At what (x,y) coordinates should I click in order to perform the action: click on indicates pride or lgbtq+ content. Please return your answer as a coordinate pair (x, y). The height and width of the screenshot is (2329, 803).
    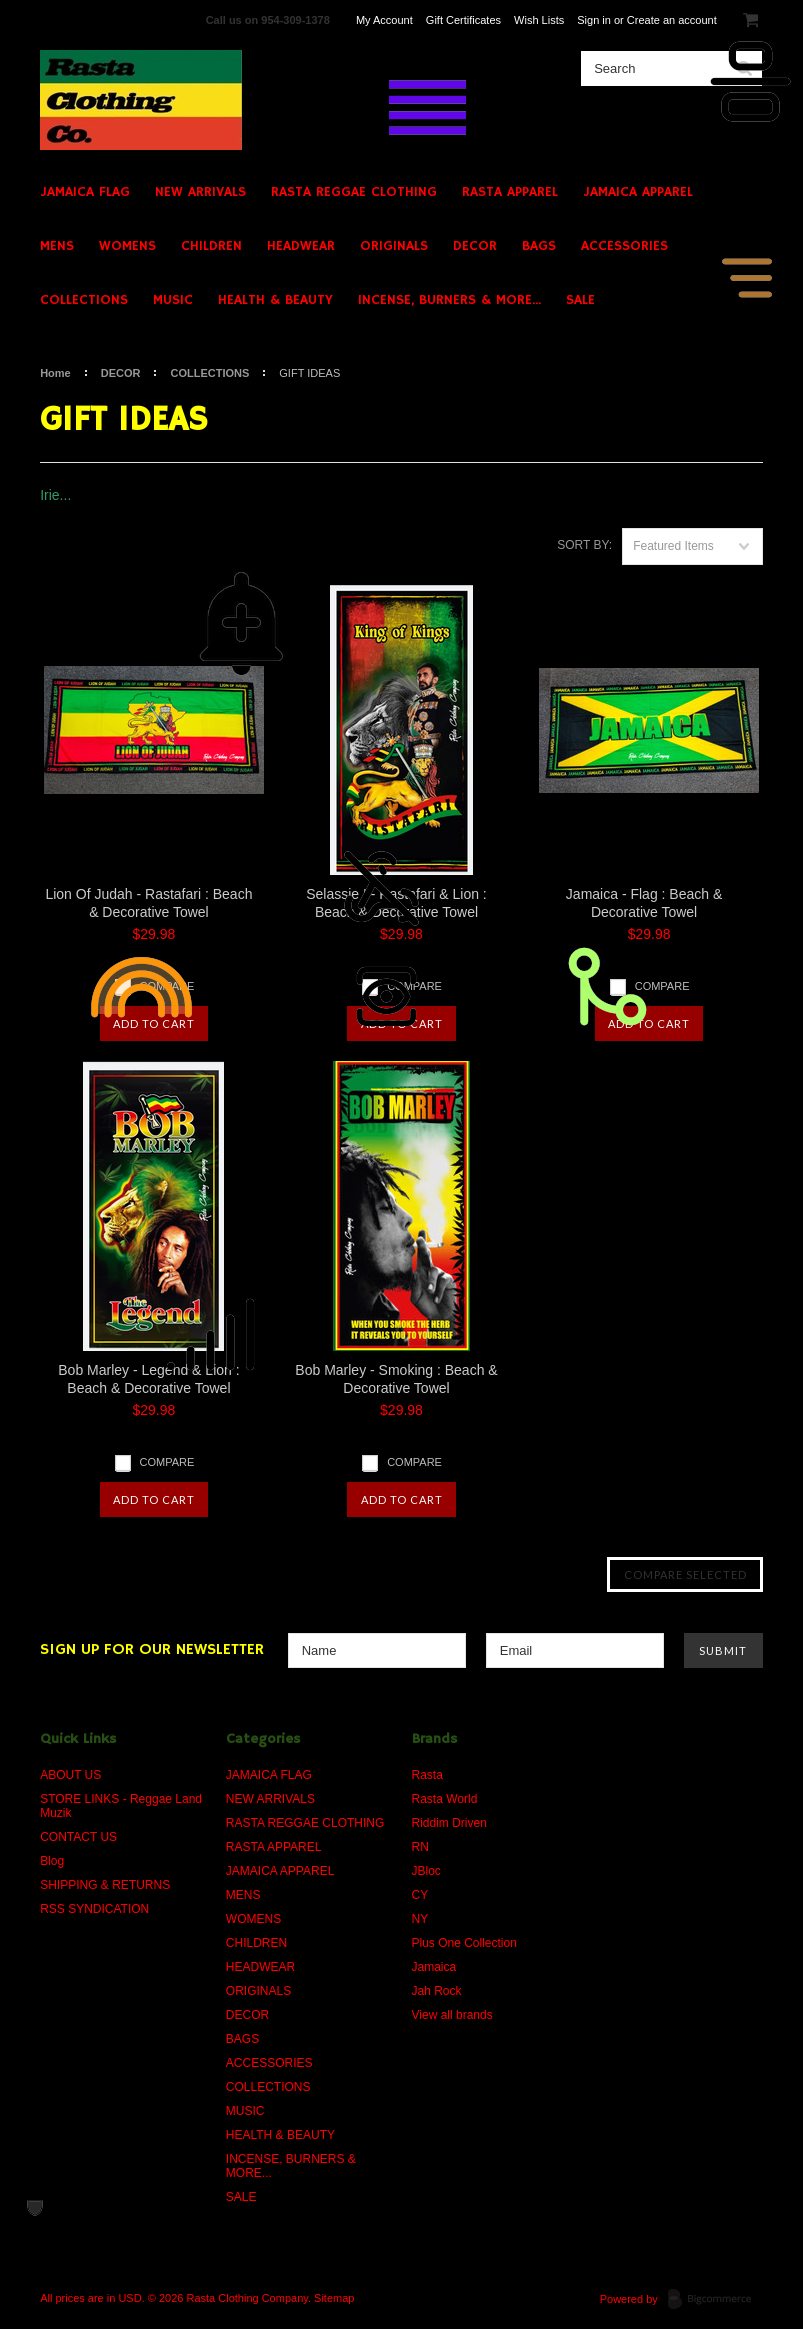
    Looking at the image, I should click on (141, 990).